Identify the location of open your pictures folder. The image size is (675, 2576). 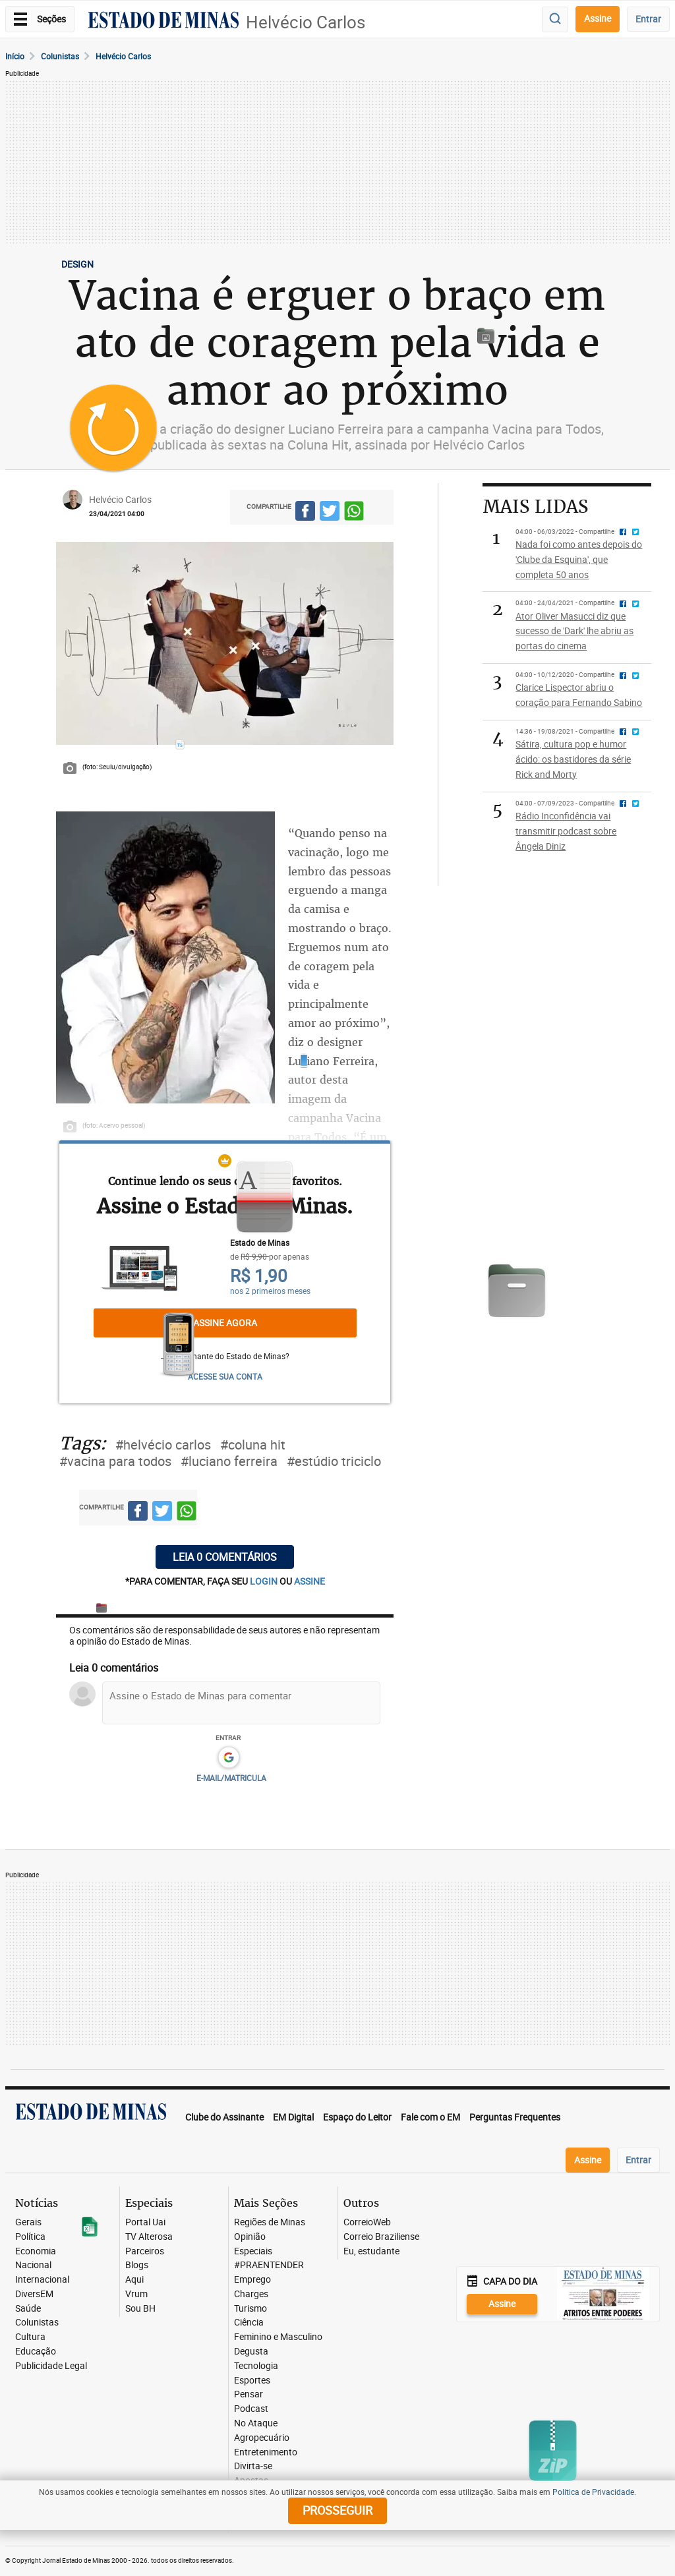
(486, 336).